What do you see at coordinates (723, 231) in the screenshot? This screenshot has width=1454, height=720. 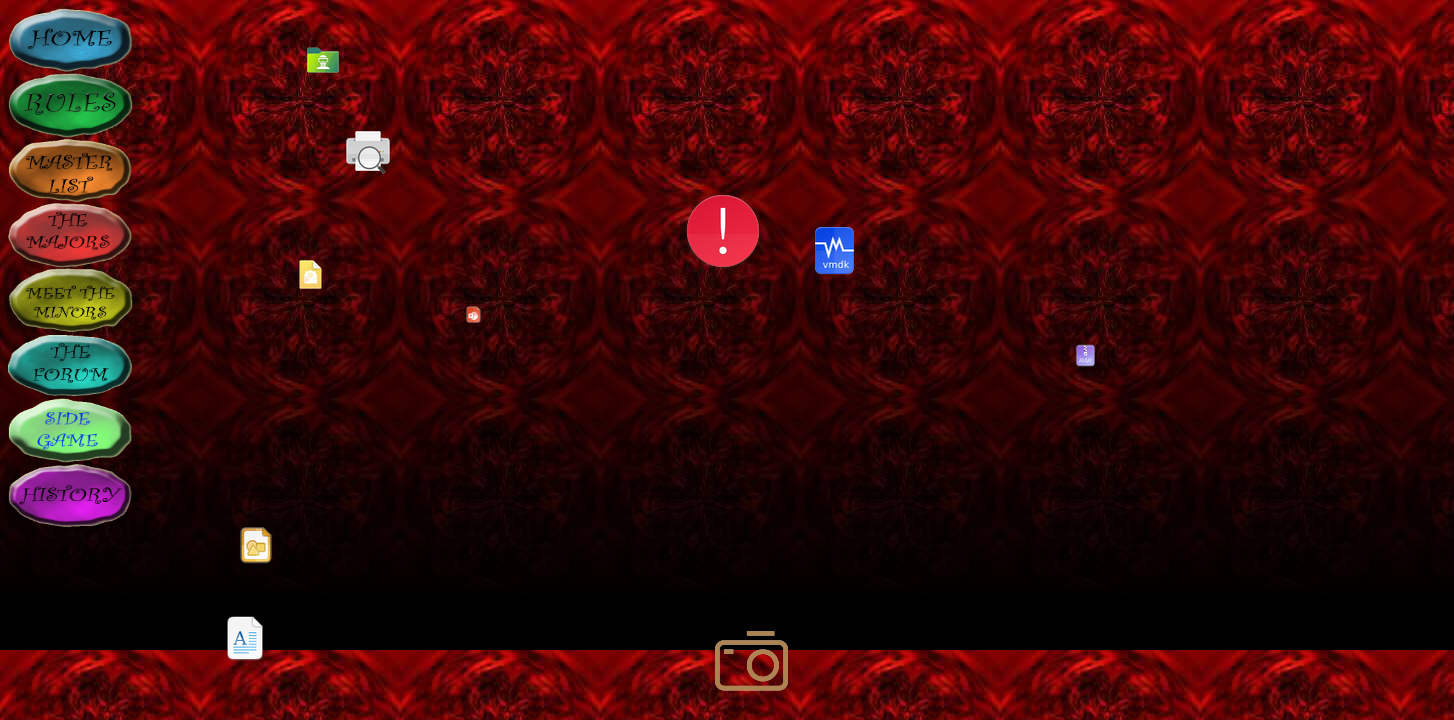 I see `indicates a warning or alert requiring attention` at bounding box center [723, 231].